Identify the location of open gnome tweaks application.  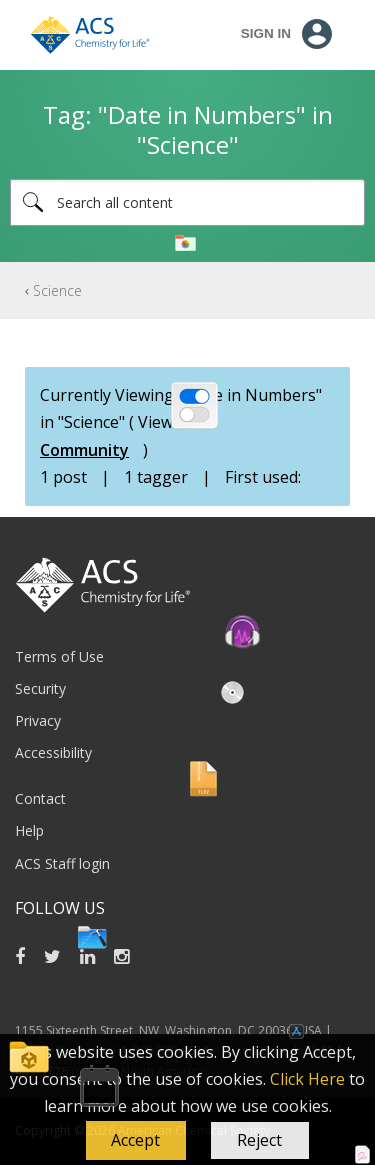
(194, 405).